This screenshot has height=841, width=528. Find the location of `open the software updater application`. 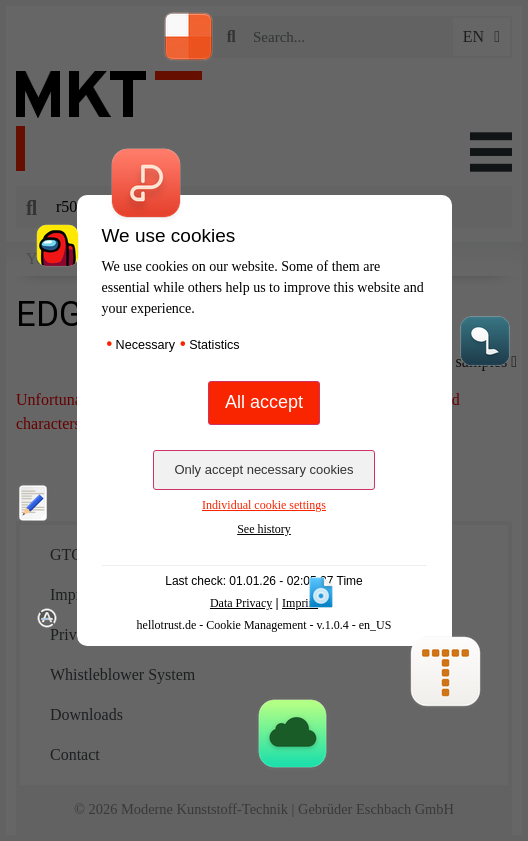

open the software updater application is located at coordinates (47, 618).